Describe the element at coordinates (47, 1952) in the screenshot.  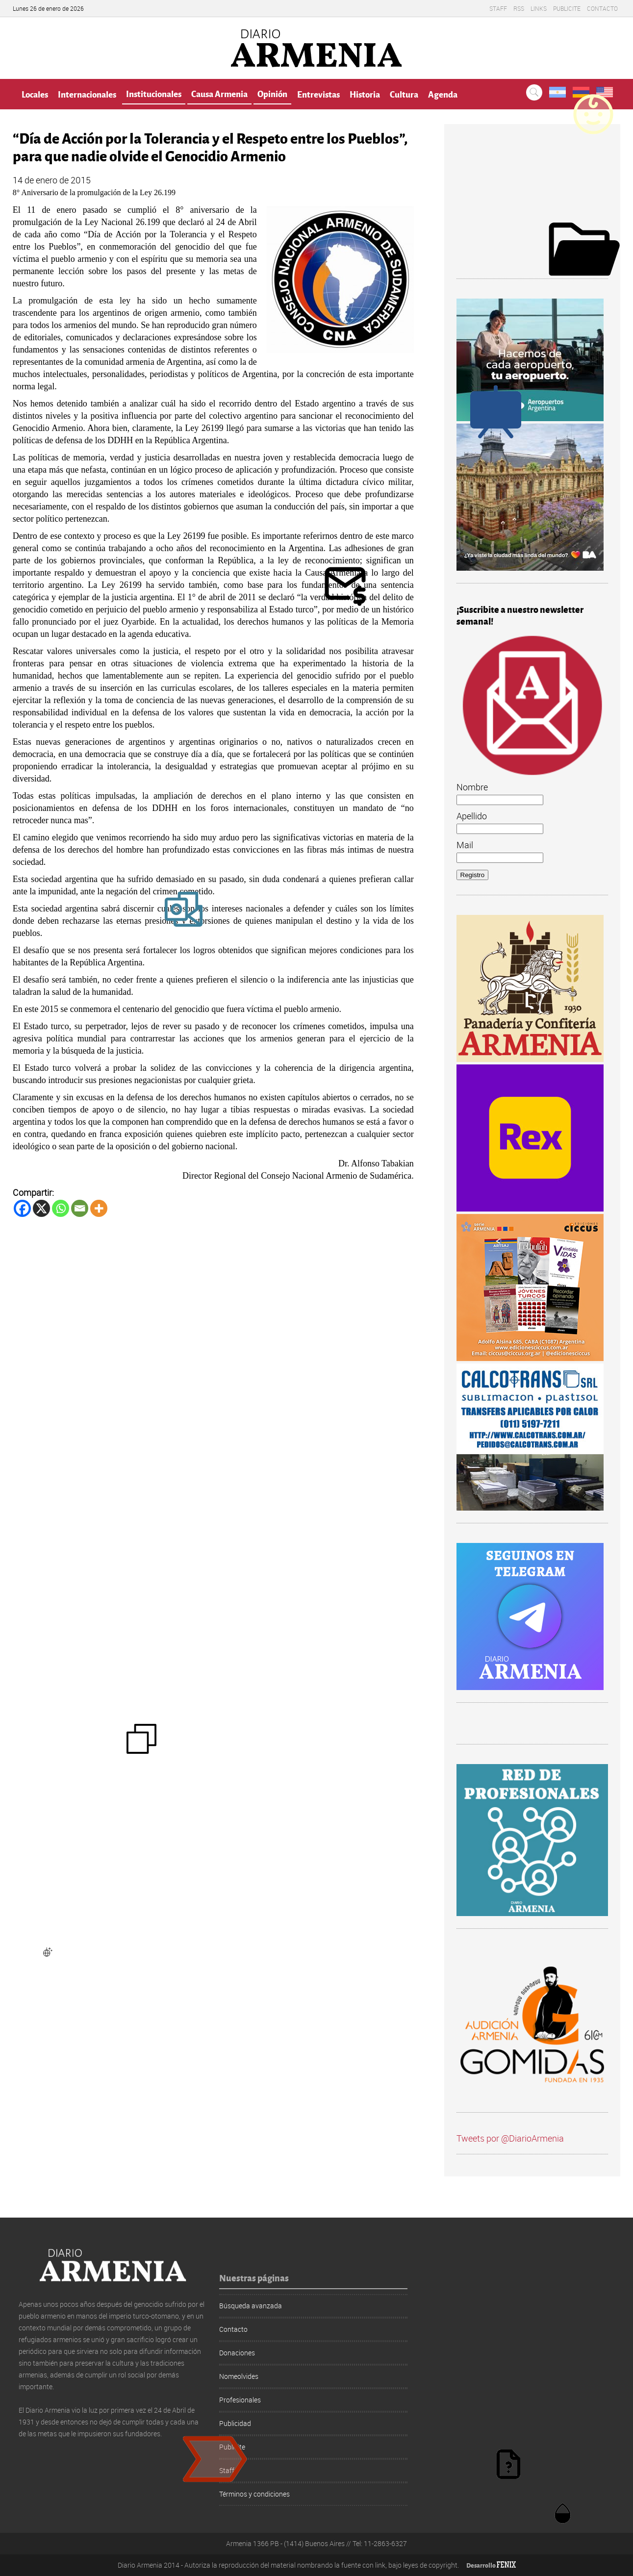
I see `access party or event mode` at that location.